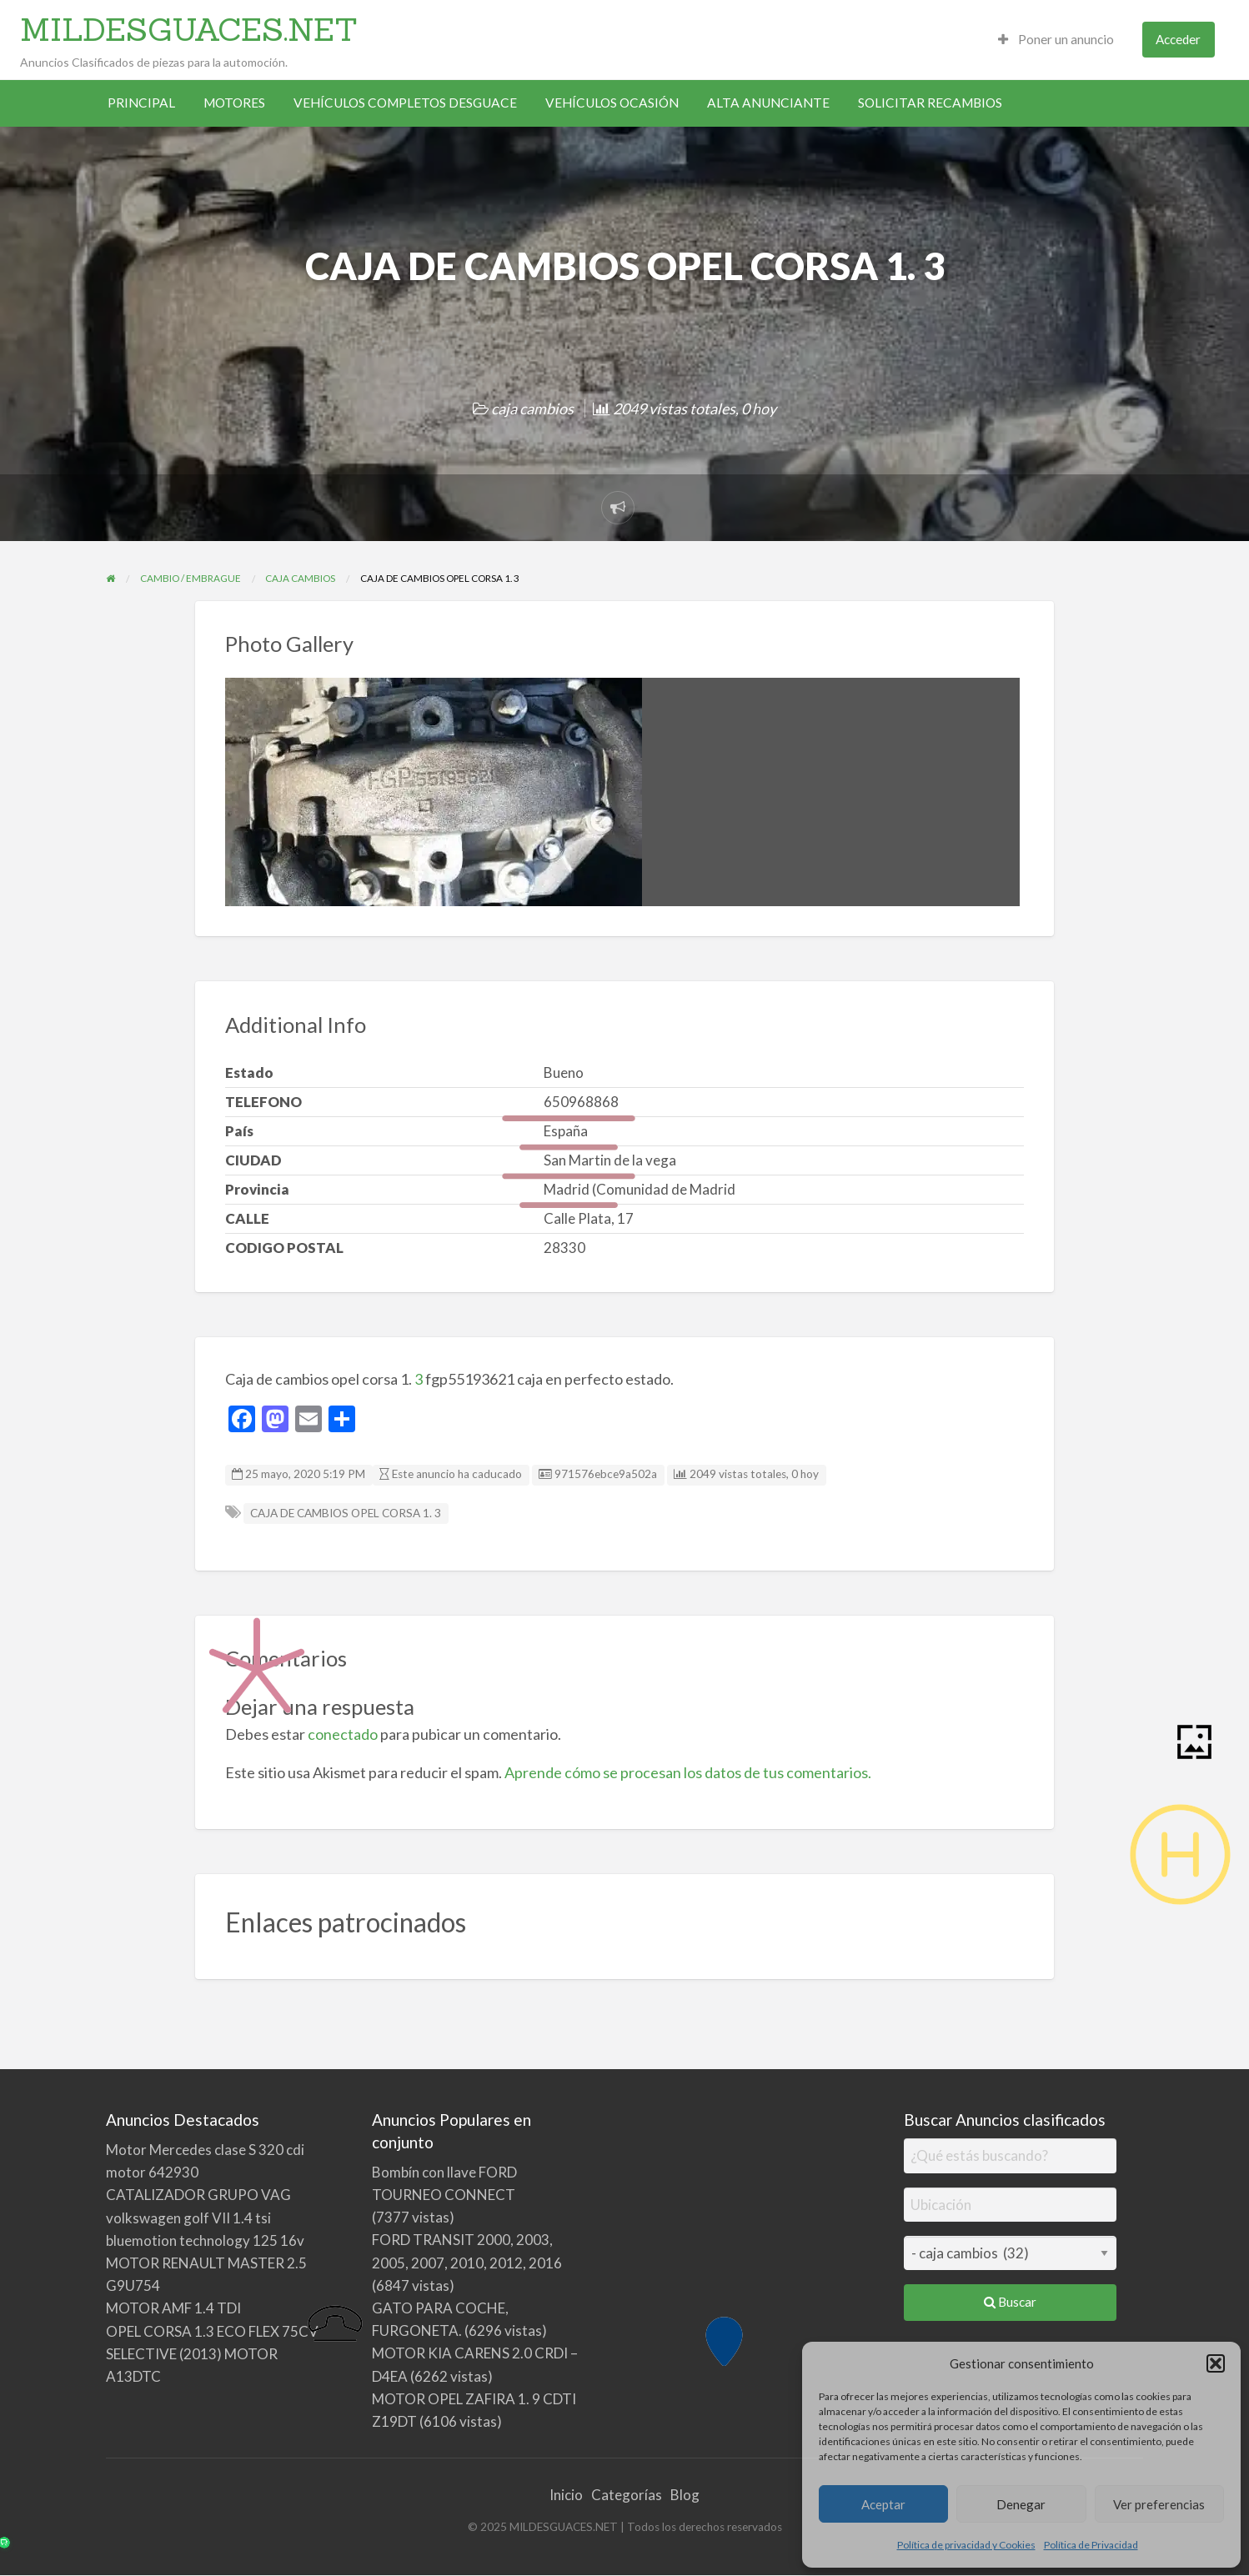 This screenshot has width=1249, height=2576. Describe the element at coordinates (1180, 1854) in the screenshot. I see `indicates a hospital or helipad location` at that location.